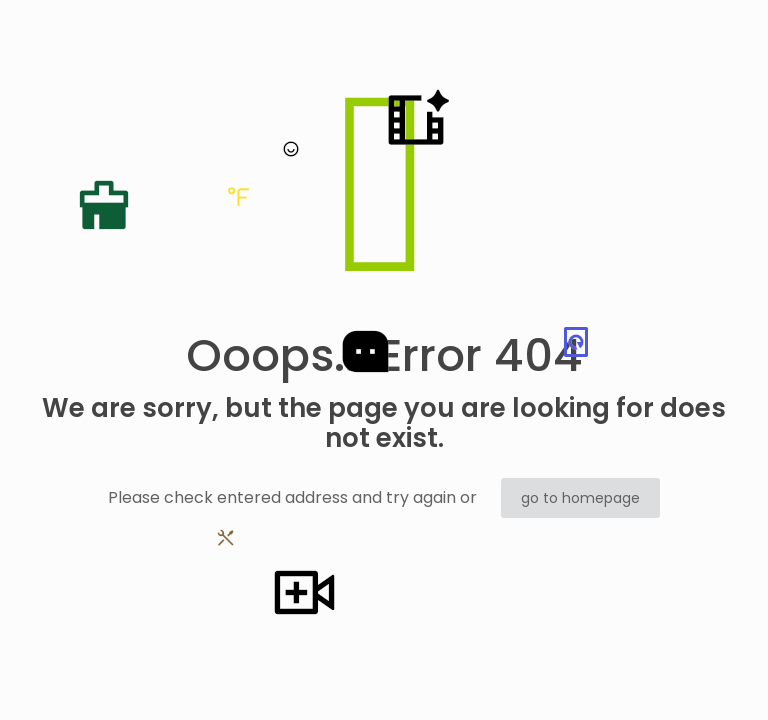 This screenshot has width=768, height=720. I want to click on access settings and configuration options, so click(226, 538).